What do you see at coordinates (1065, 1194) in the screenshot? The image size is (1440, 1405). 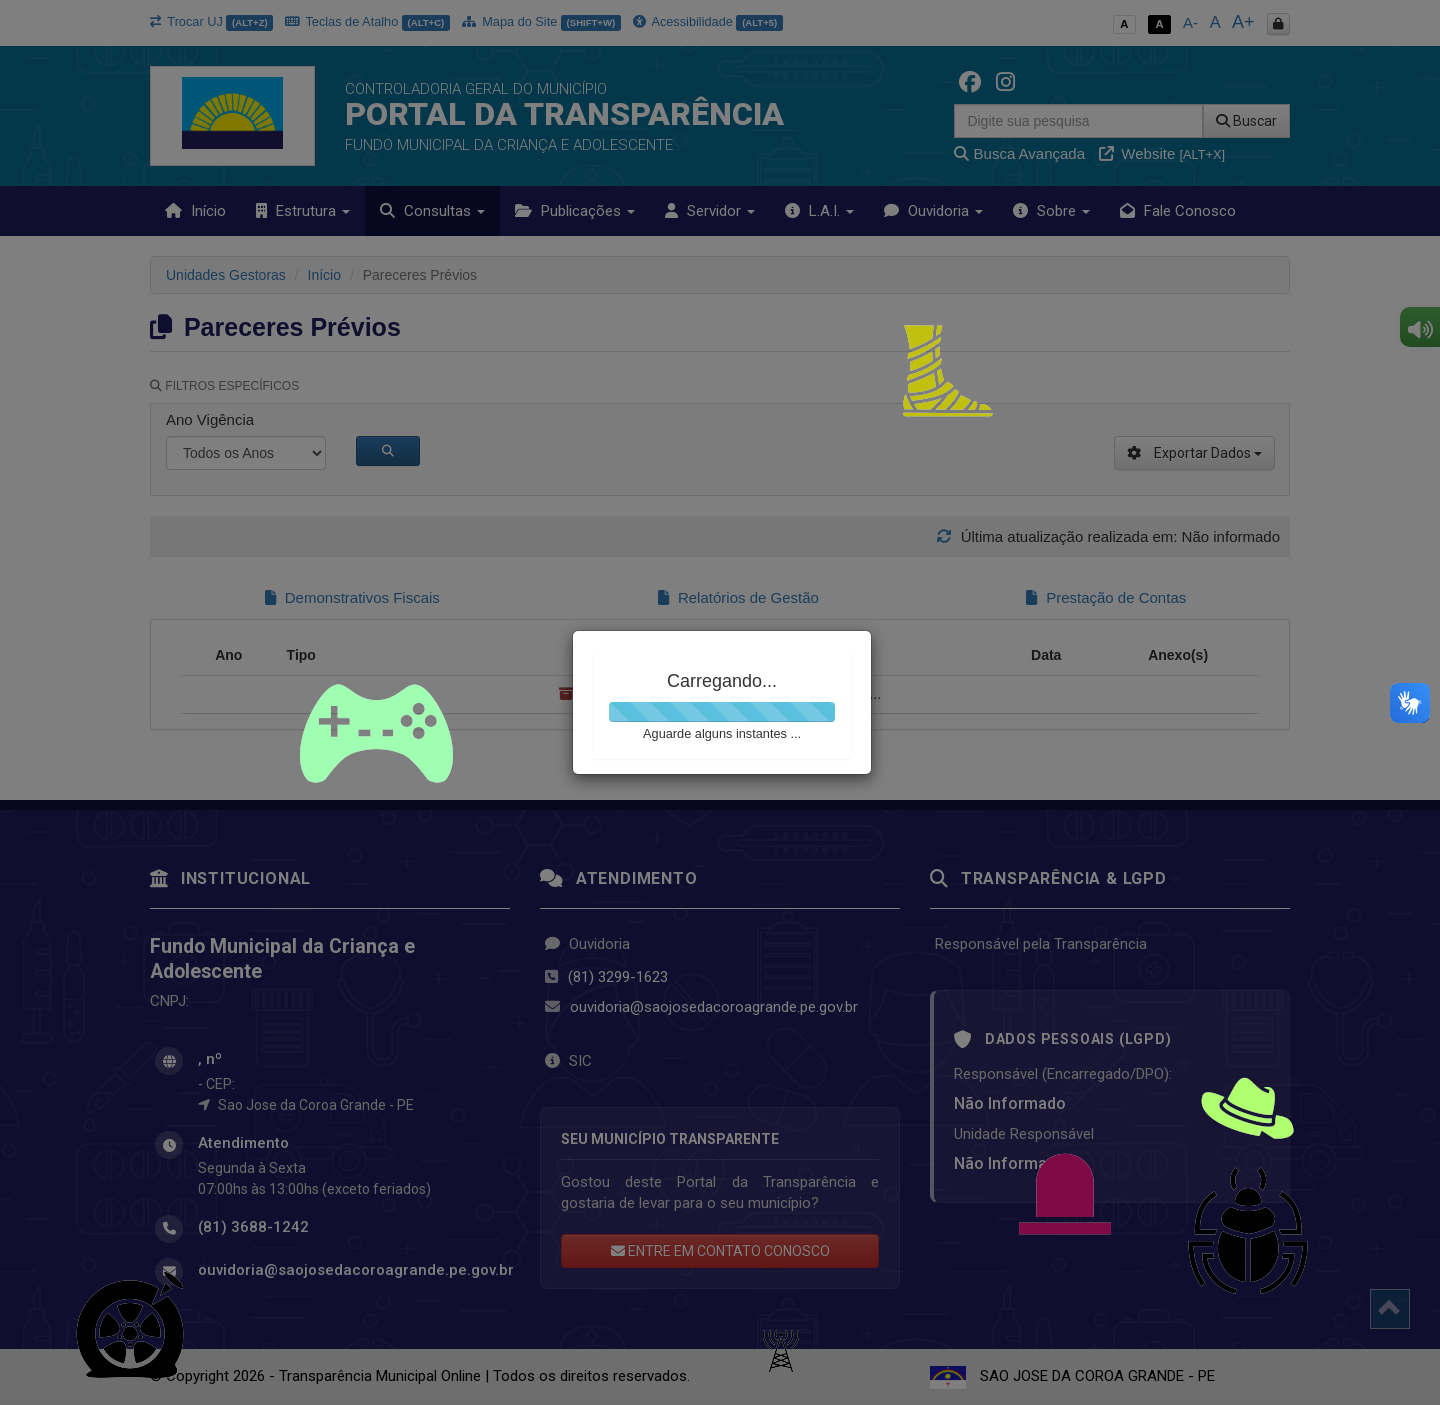 I see `indicates a deceased character or game over state` at bounding box center [1065, 1194].